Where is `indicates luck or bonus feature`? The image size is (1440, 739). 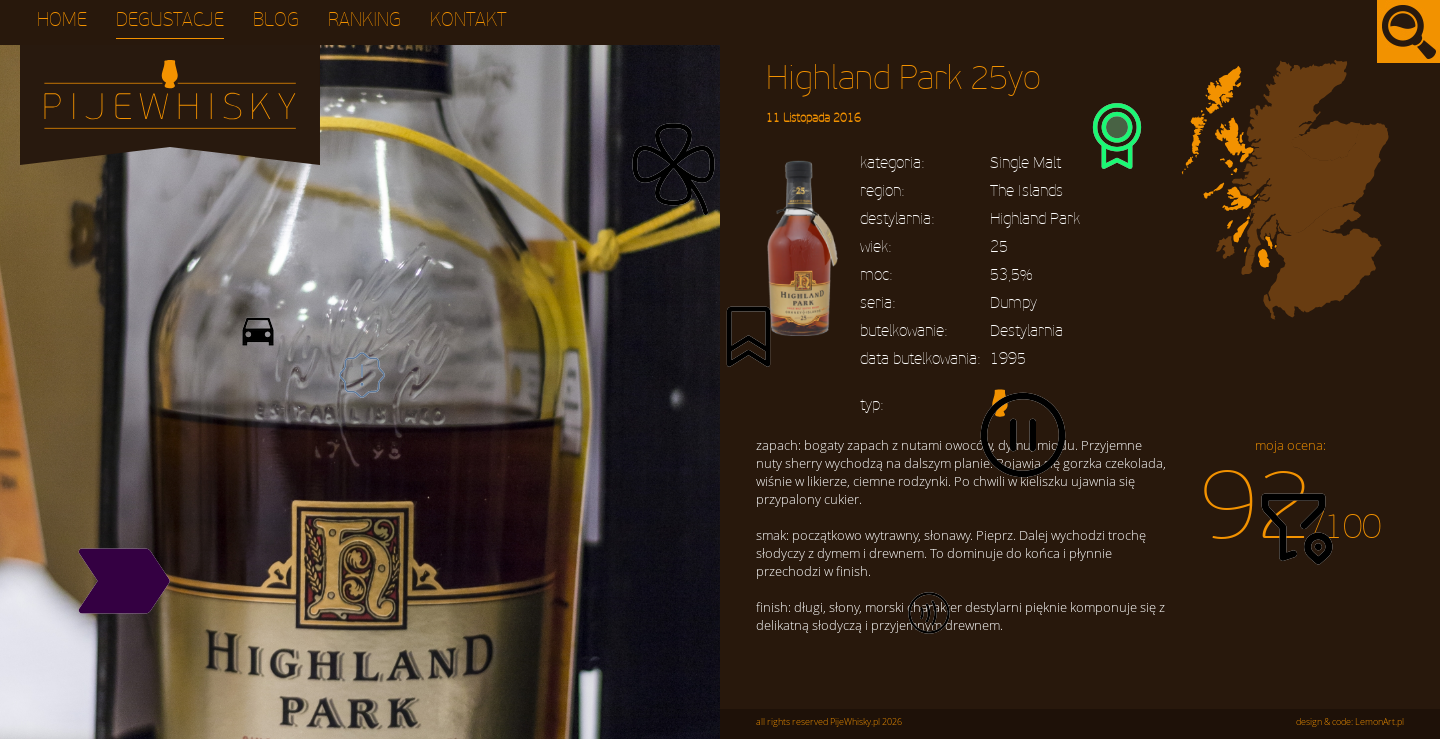 indicates luck or bonus feature is located at coordinates (673, 167).